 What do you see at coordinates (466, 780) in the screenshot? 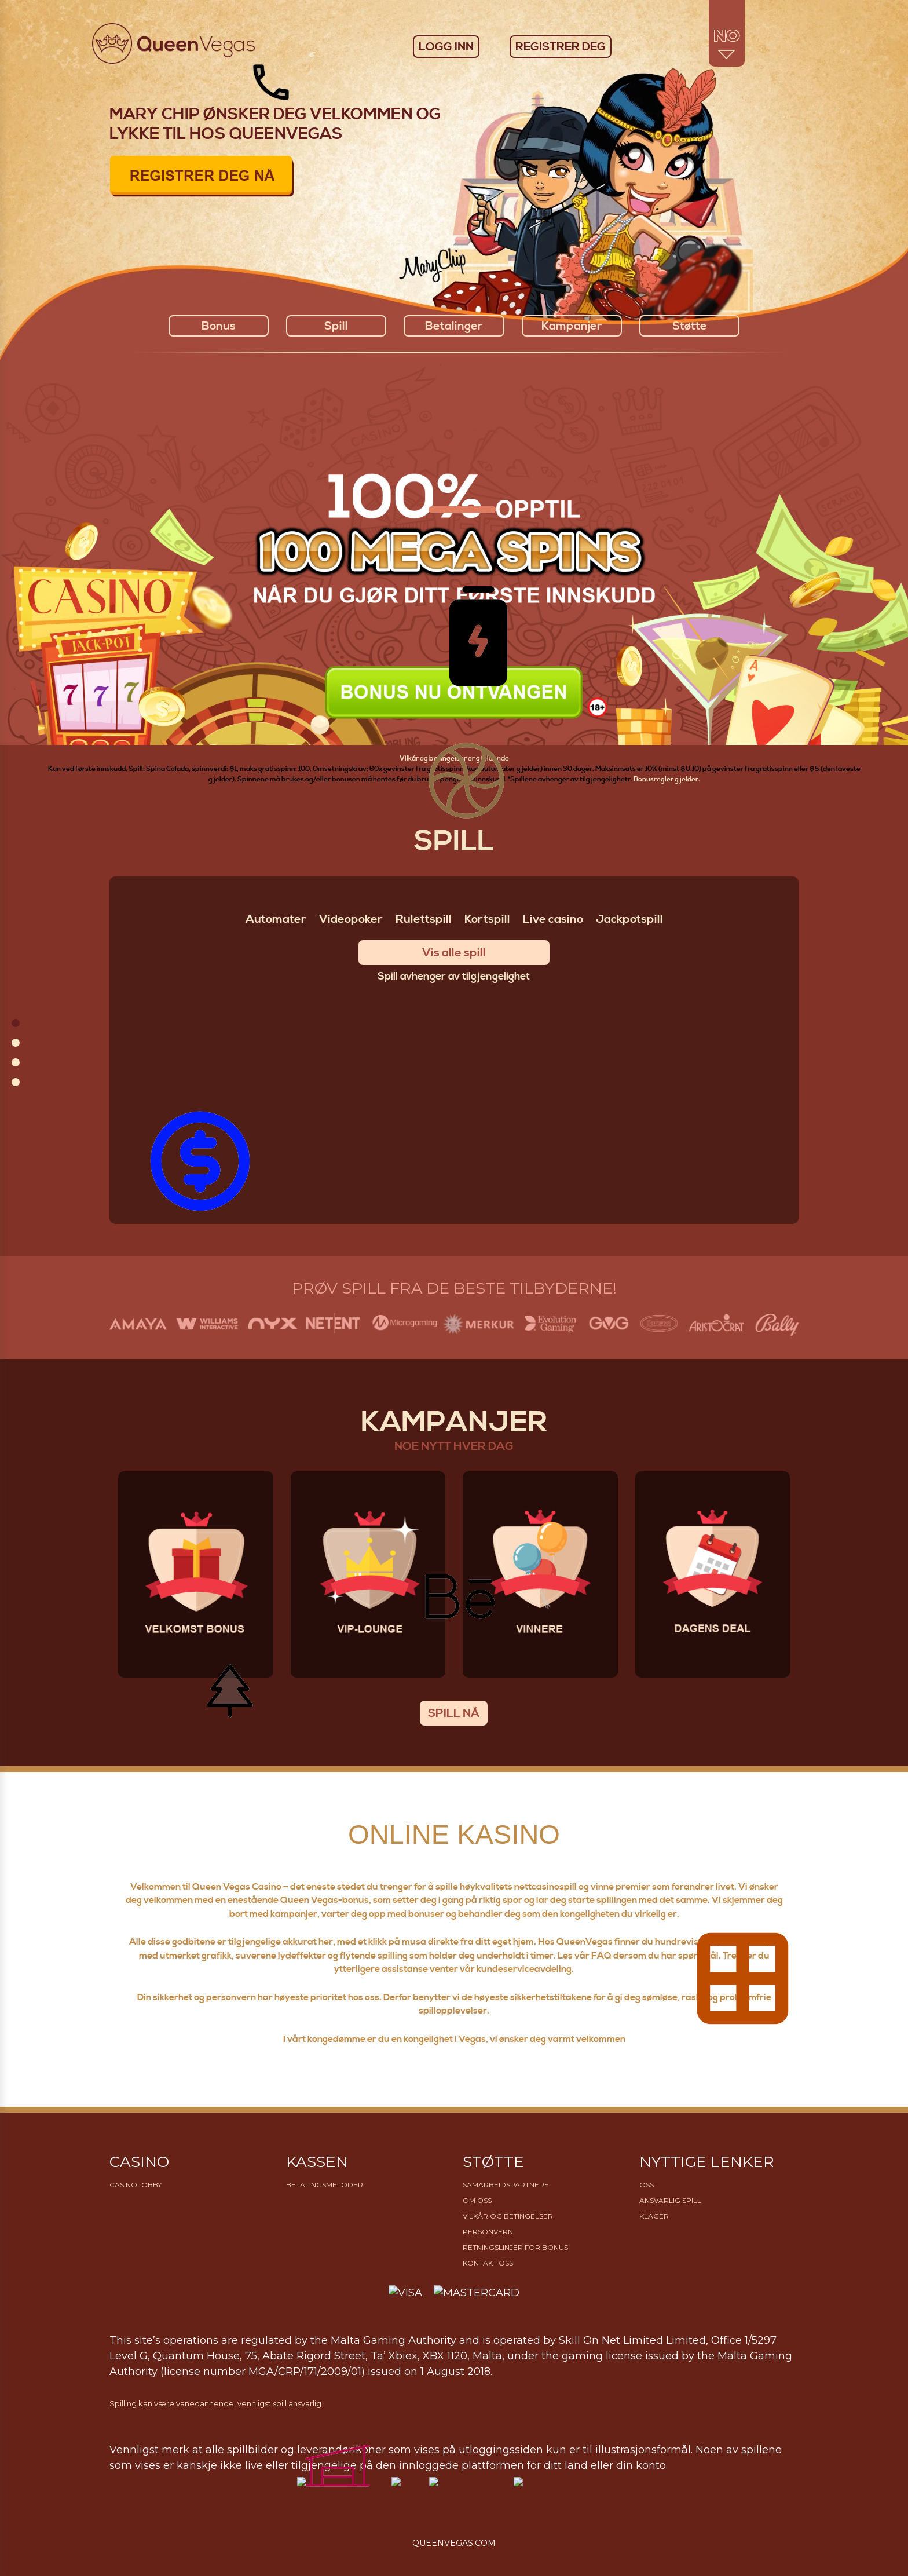
I see `indicates content is loading` at bounding box center [466, 780].